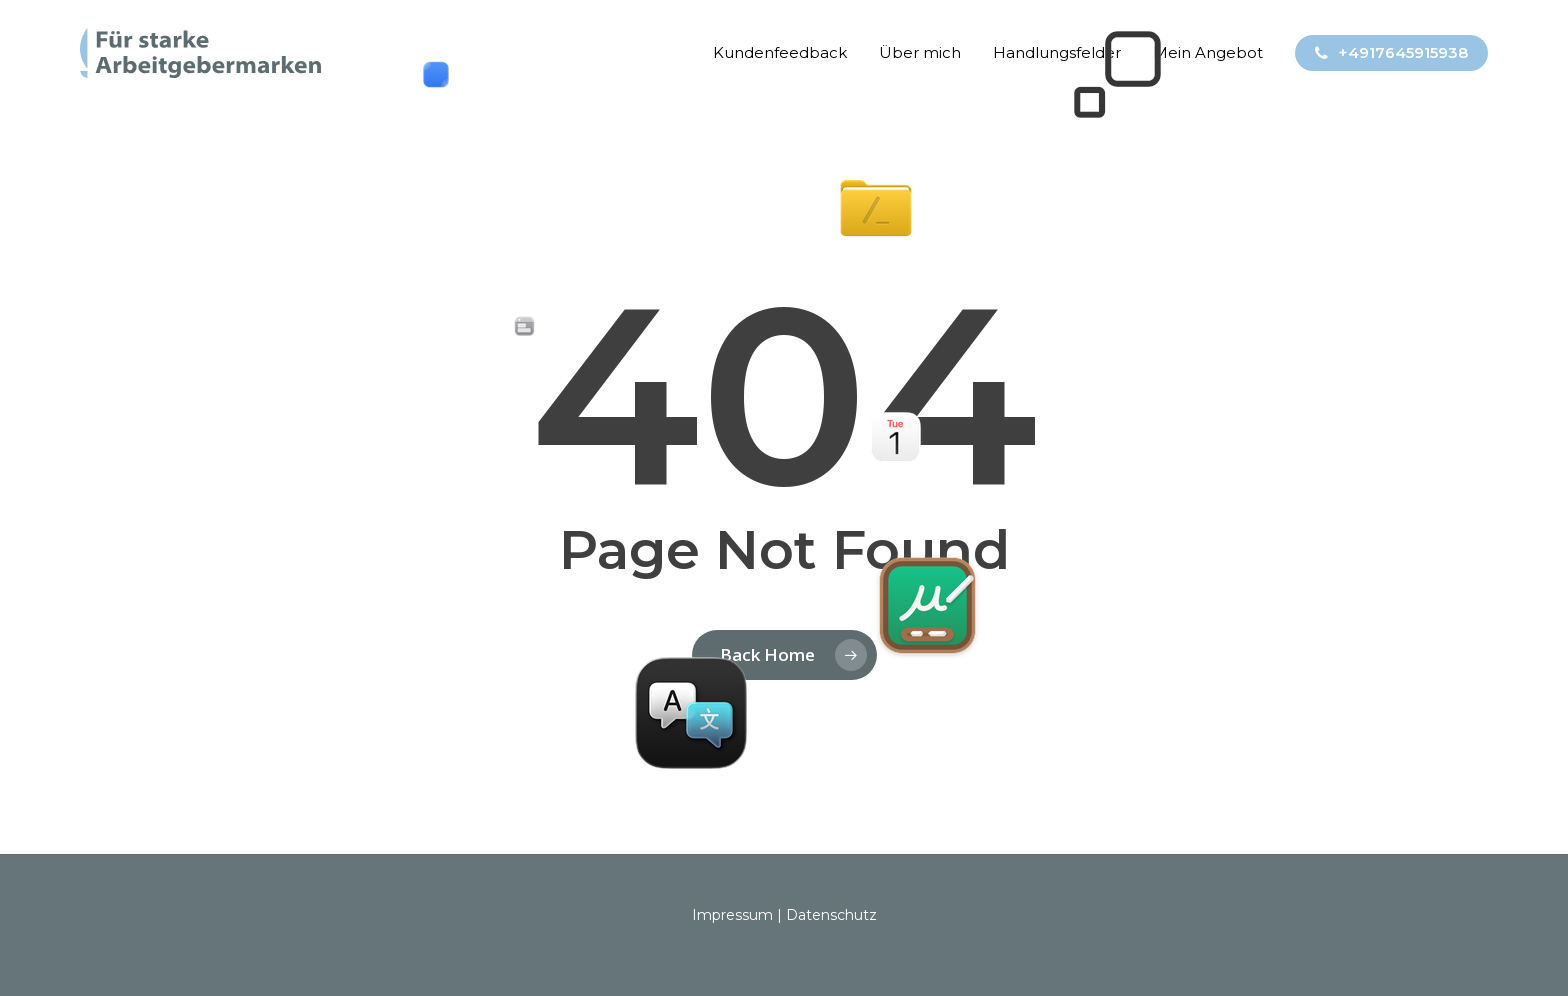 The width and height of the screenshot is (1568, 996). Describe the element at coordinates (436, 75) in the screenshot. I see `configure hot corners behavior` at that location.